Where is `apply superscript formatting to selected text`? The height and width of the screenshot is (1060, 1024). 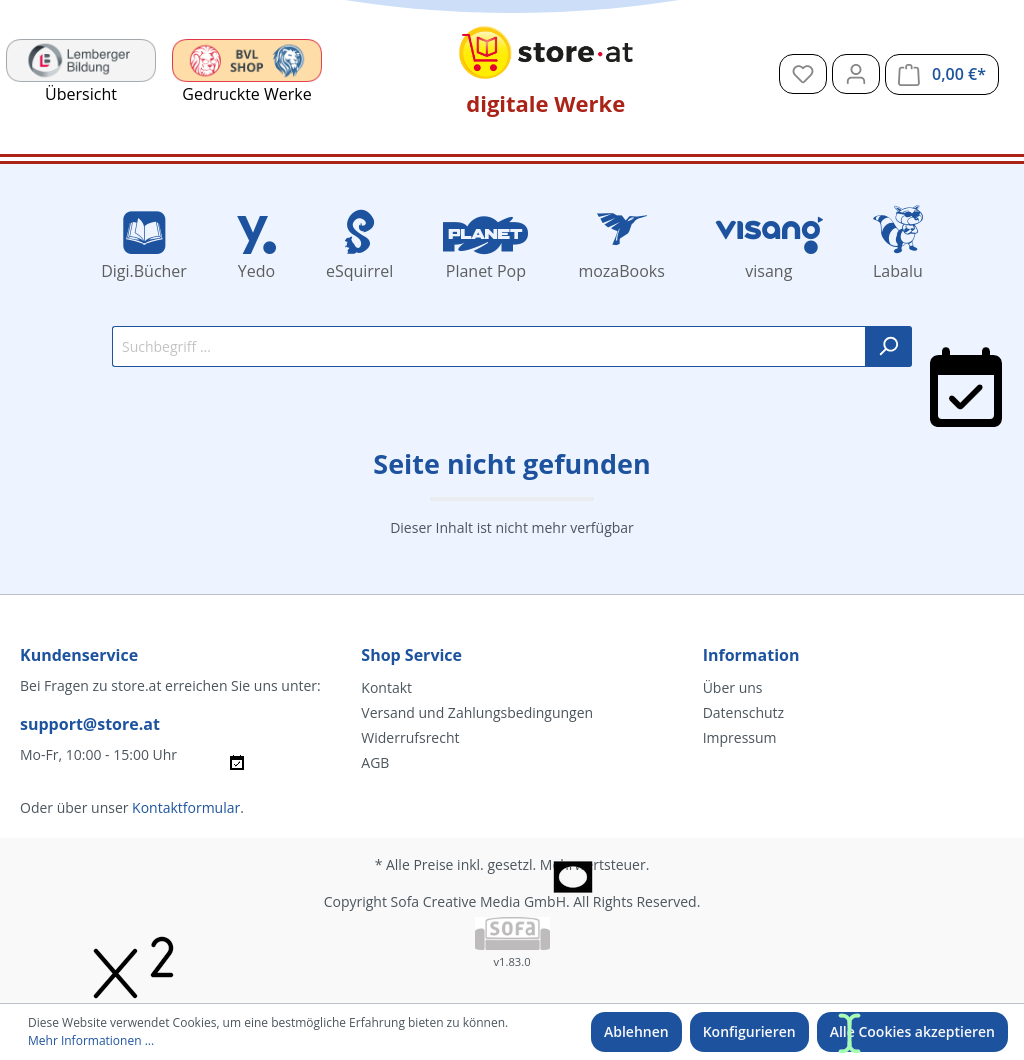 apply superscript formatting to selected text is located at coordinates (129, 969).